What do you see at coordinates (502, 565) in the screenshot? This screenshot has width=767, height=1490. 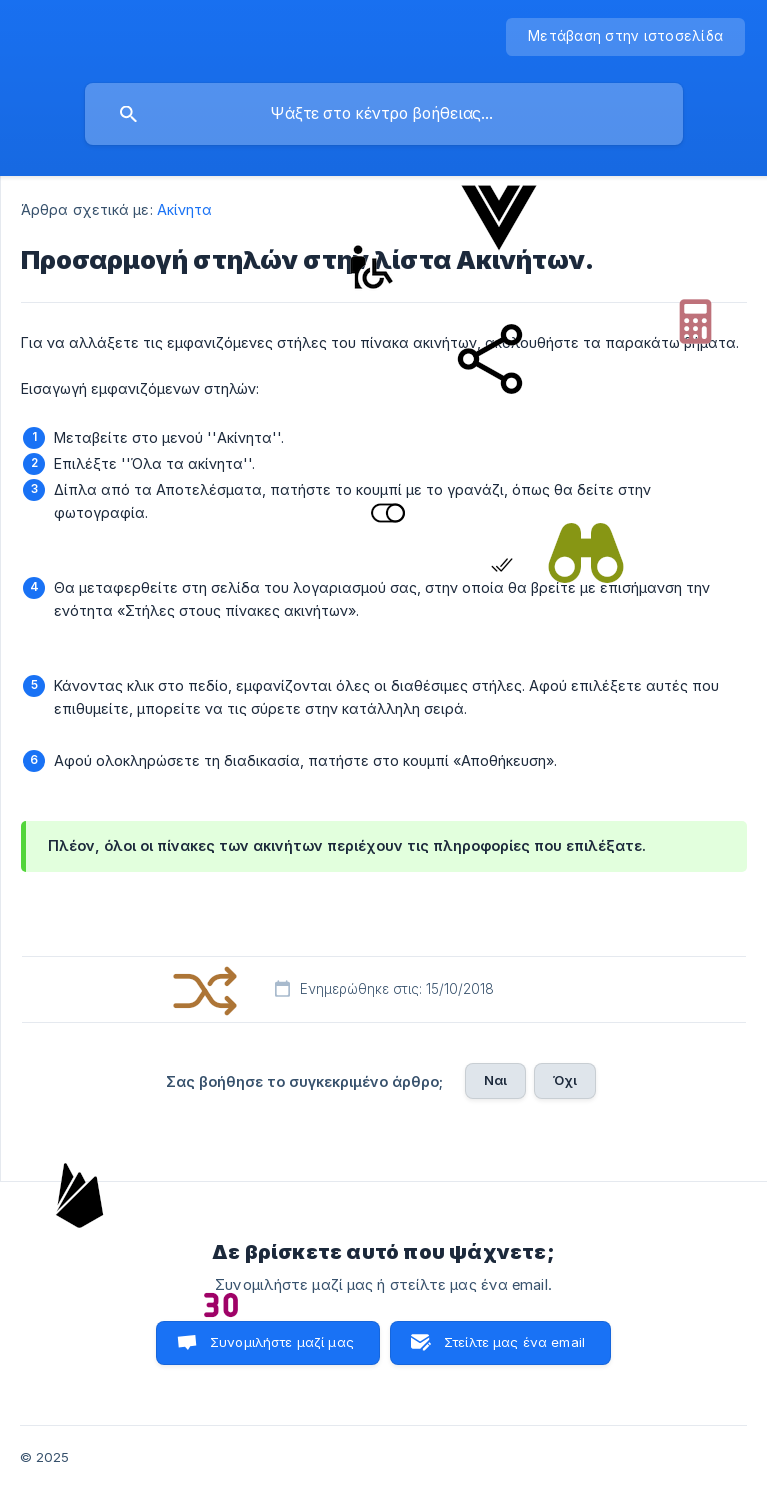 I see `indicates all tasks or items are complete` at bounding box center [502, 565].